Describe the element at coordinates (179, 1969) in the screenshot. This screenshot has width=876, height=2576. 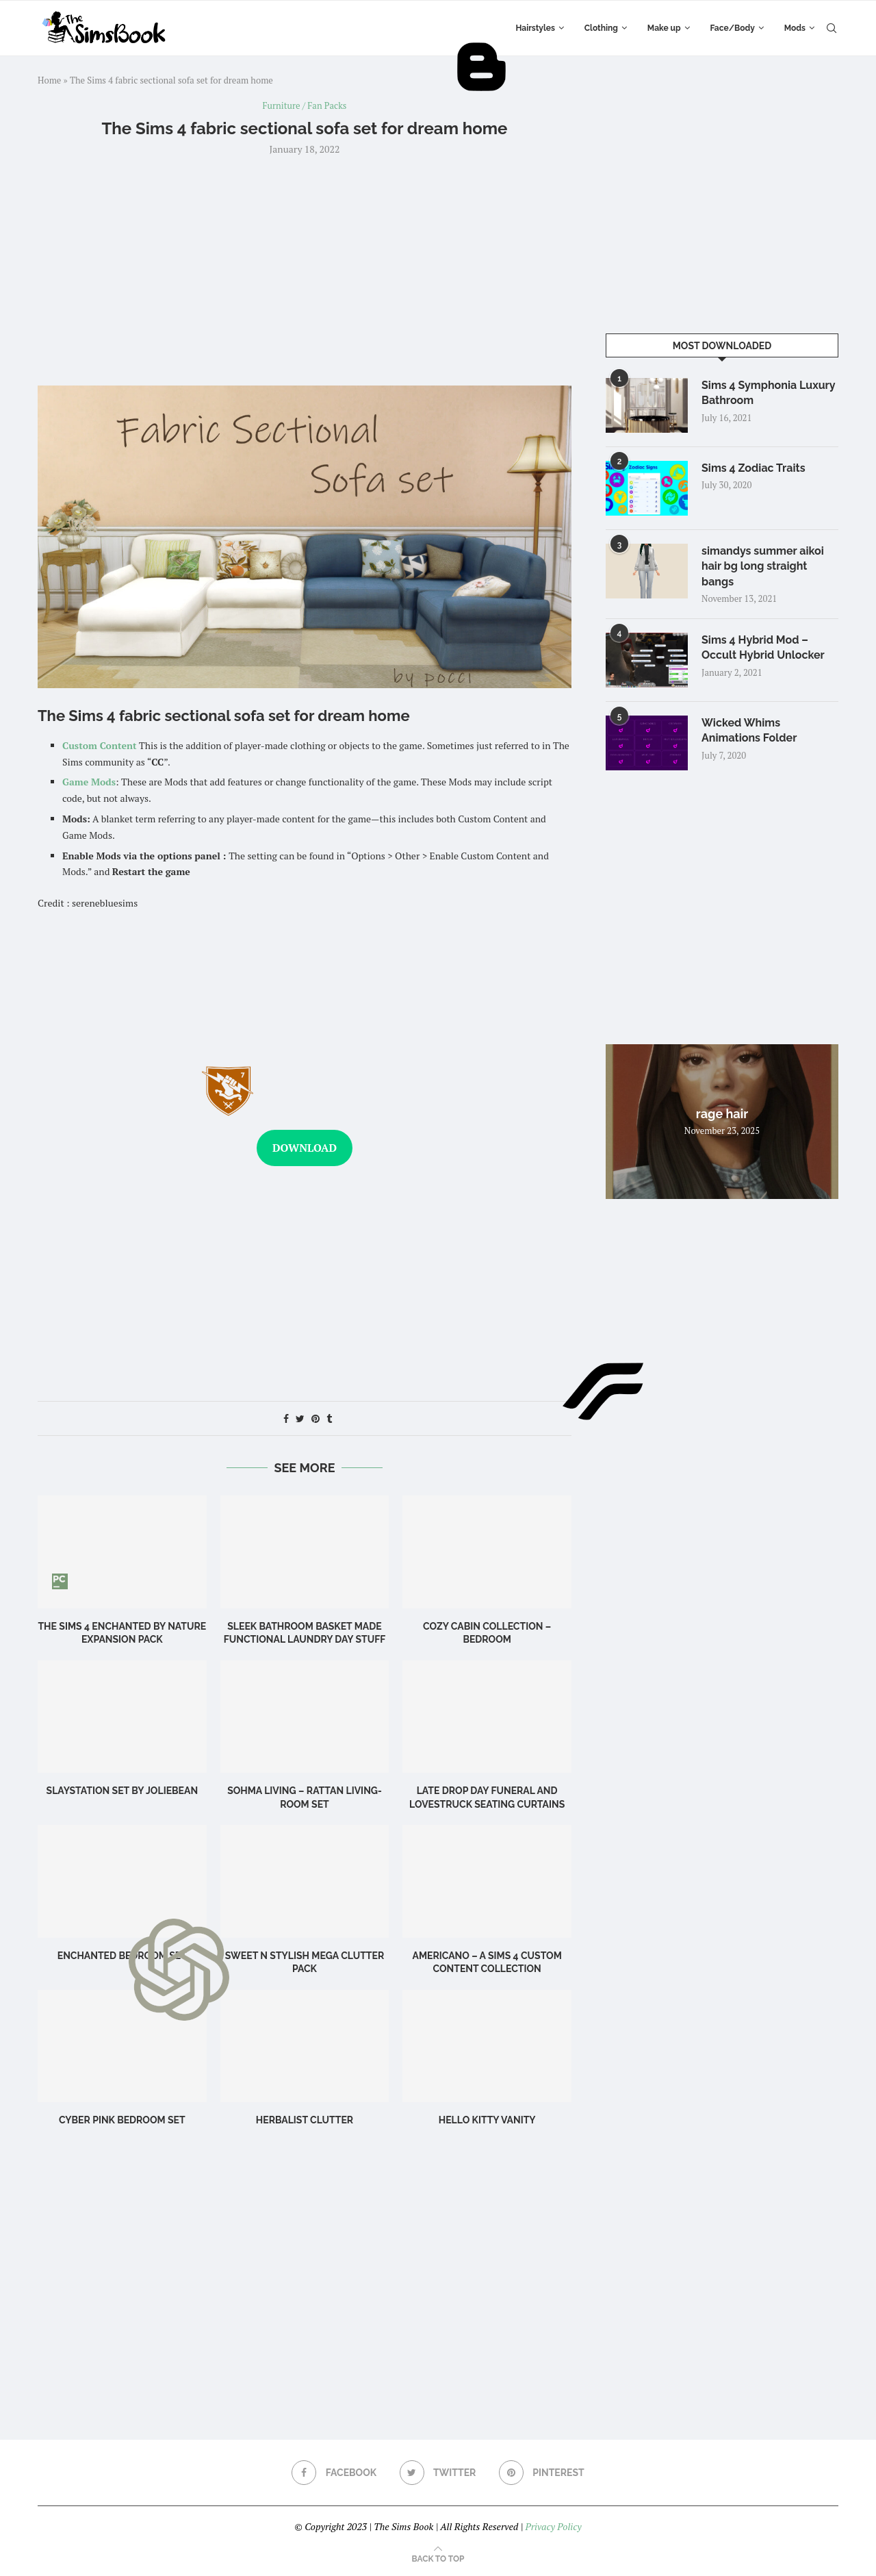
I see `open the OpenAI app or service` at that location.